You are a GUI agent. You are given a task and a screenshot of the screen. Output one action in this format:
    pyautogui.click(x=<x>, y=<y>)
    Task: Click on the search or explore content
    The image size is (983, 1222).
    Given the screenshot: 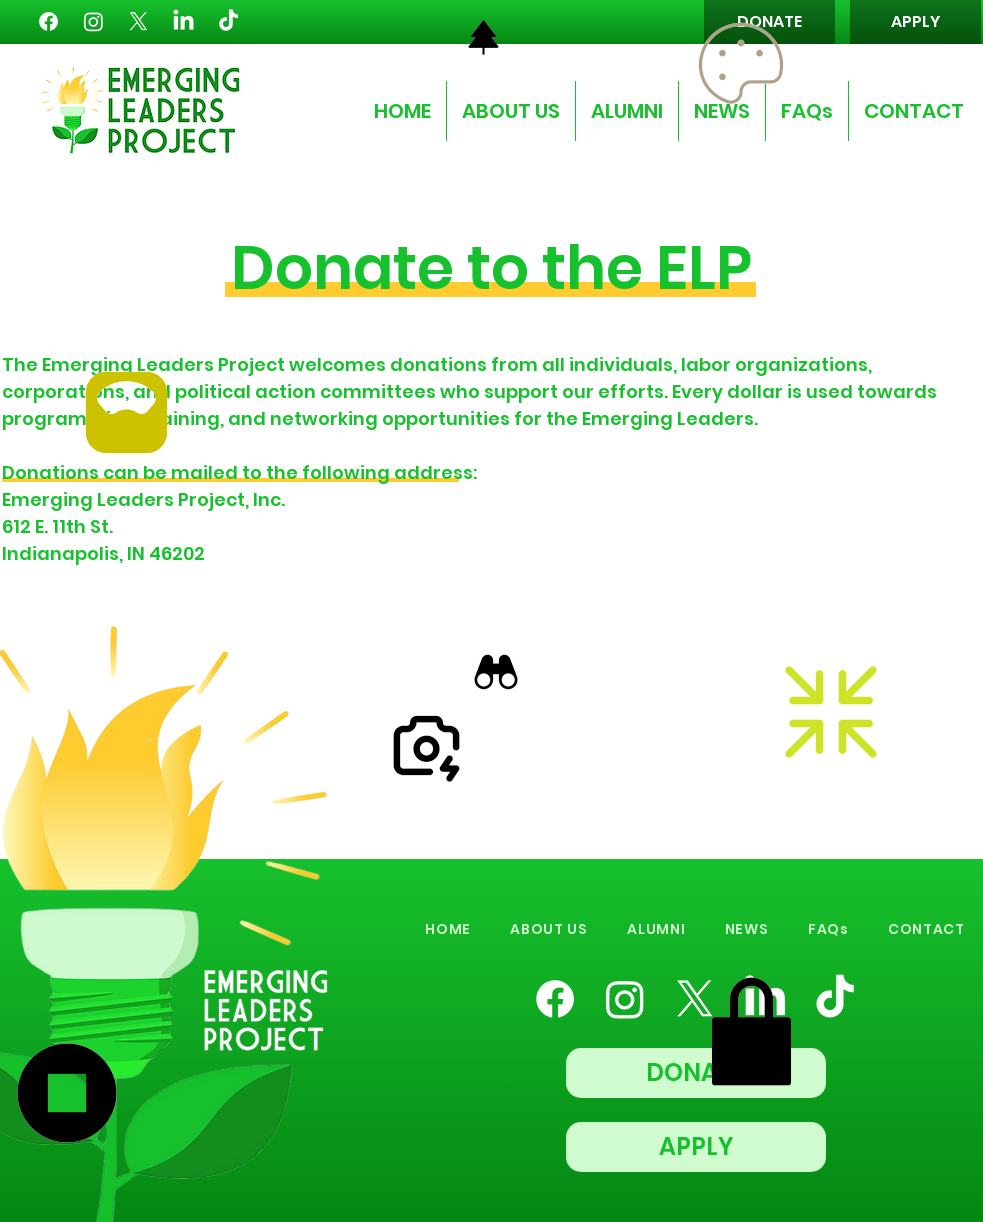 What is the action you would take?
    pyautogui.click(x=496, y=672)
    